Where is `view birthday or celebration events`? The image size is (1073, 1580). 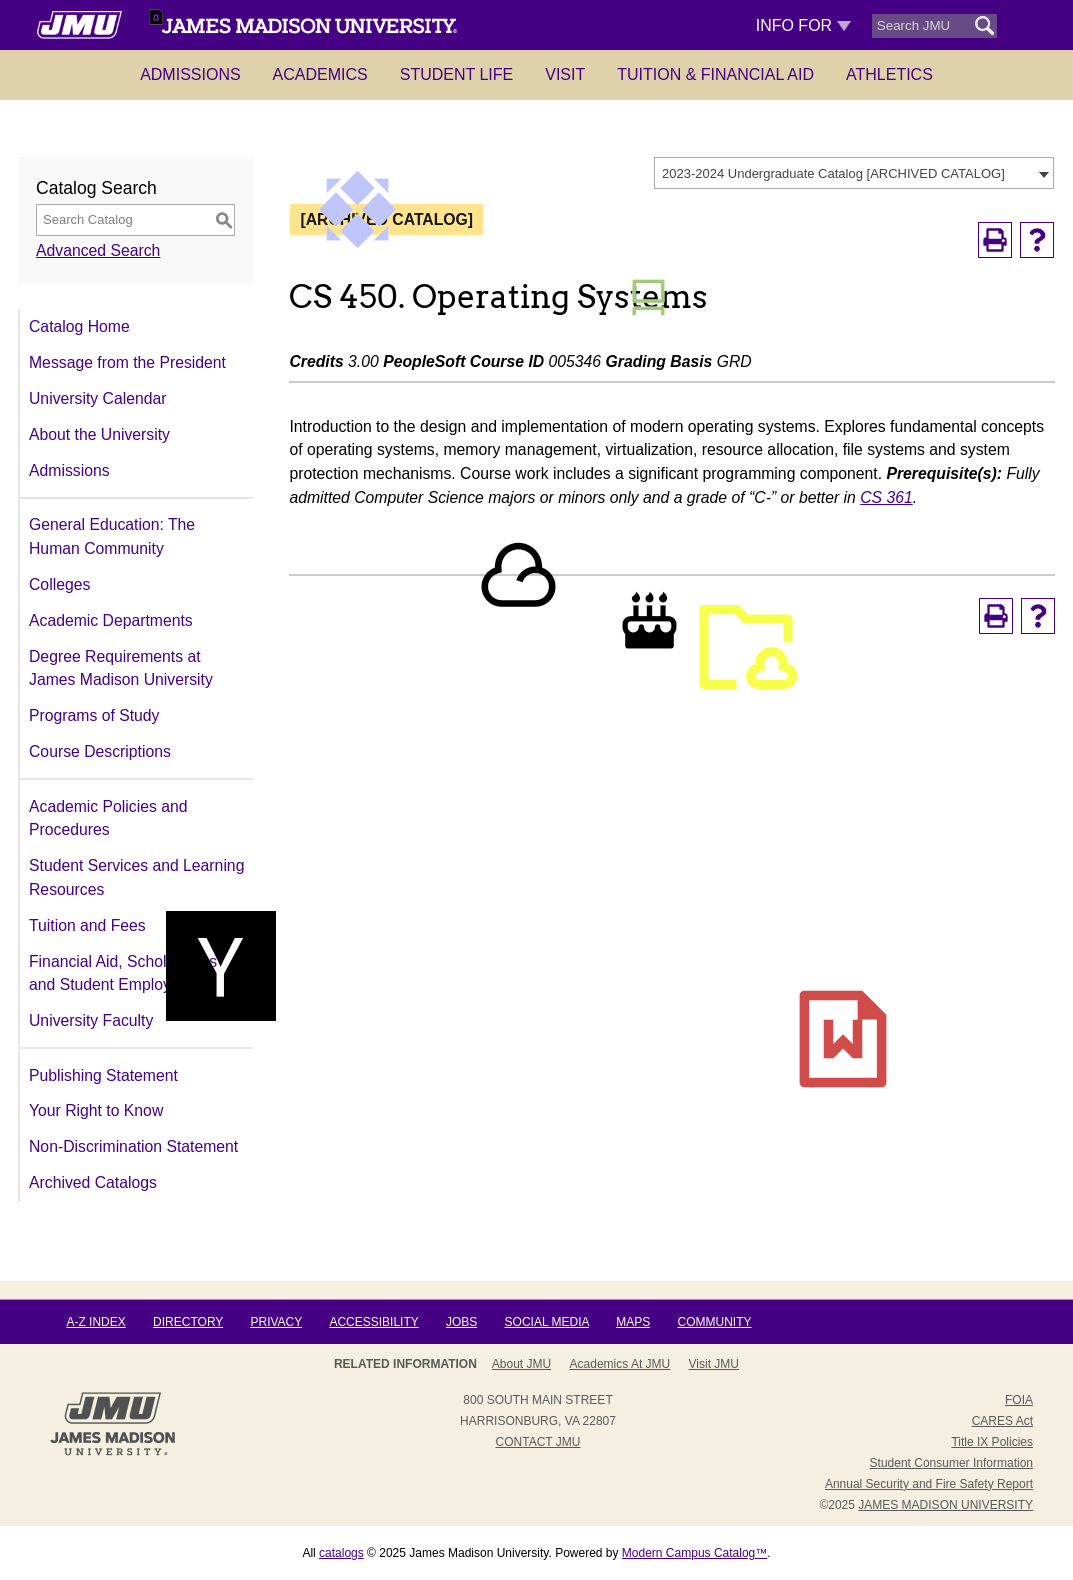
view birthday or celebration events is located at coordinates (649, 621).